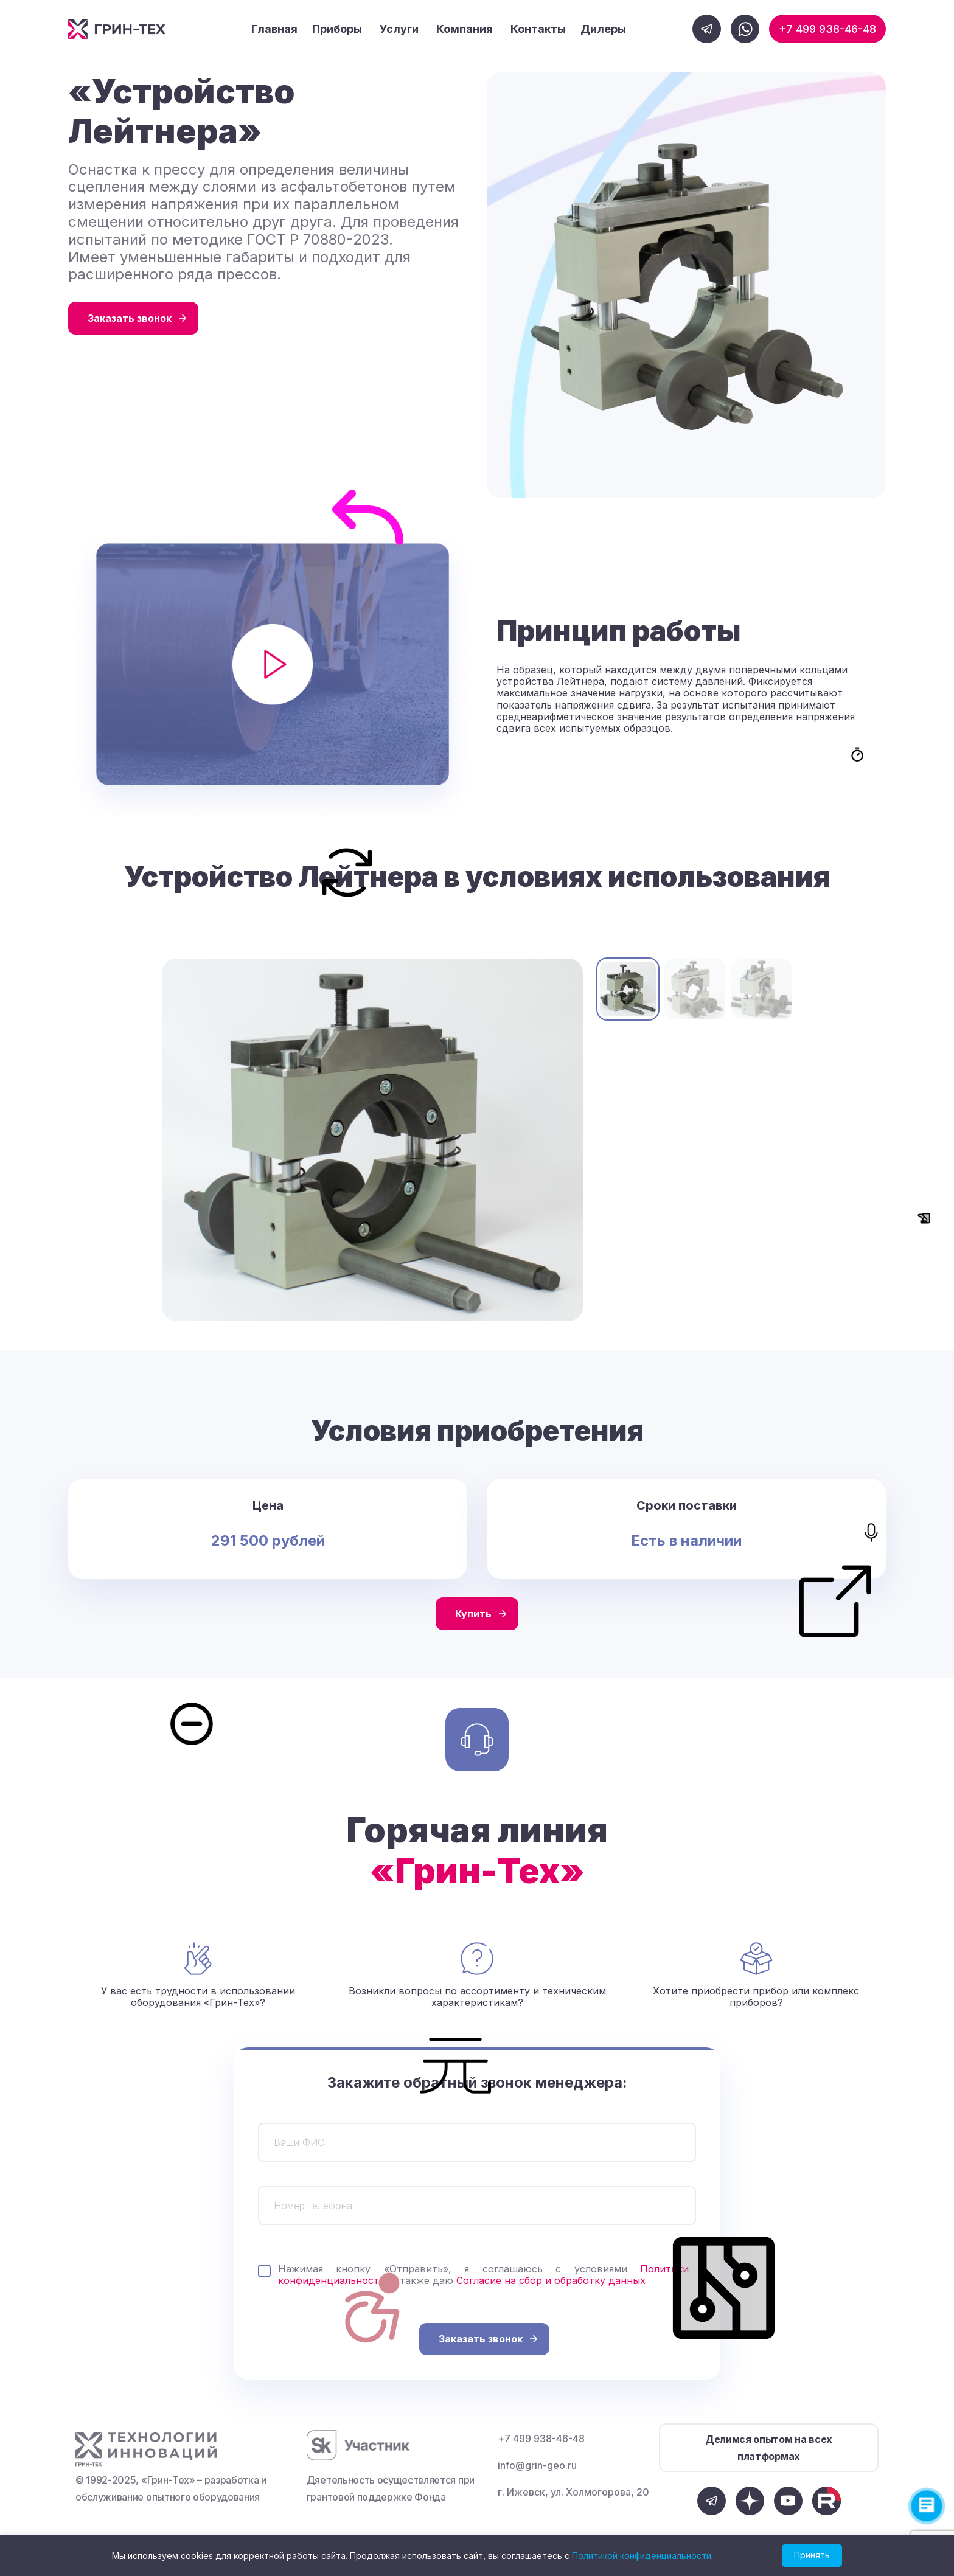  Describe the element at coordinates (192, 1724) in the screenshot. I see `remove an item from a list` at that location.